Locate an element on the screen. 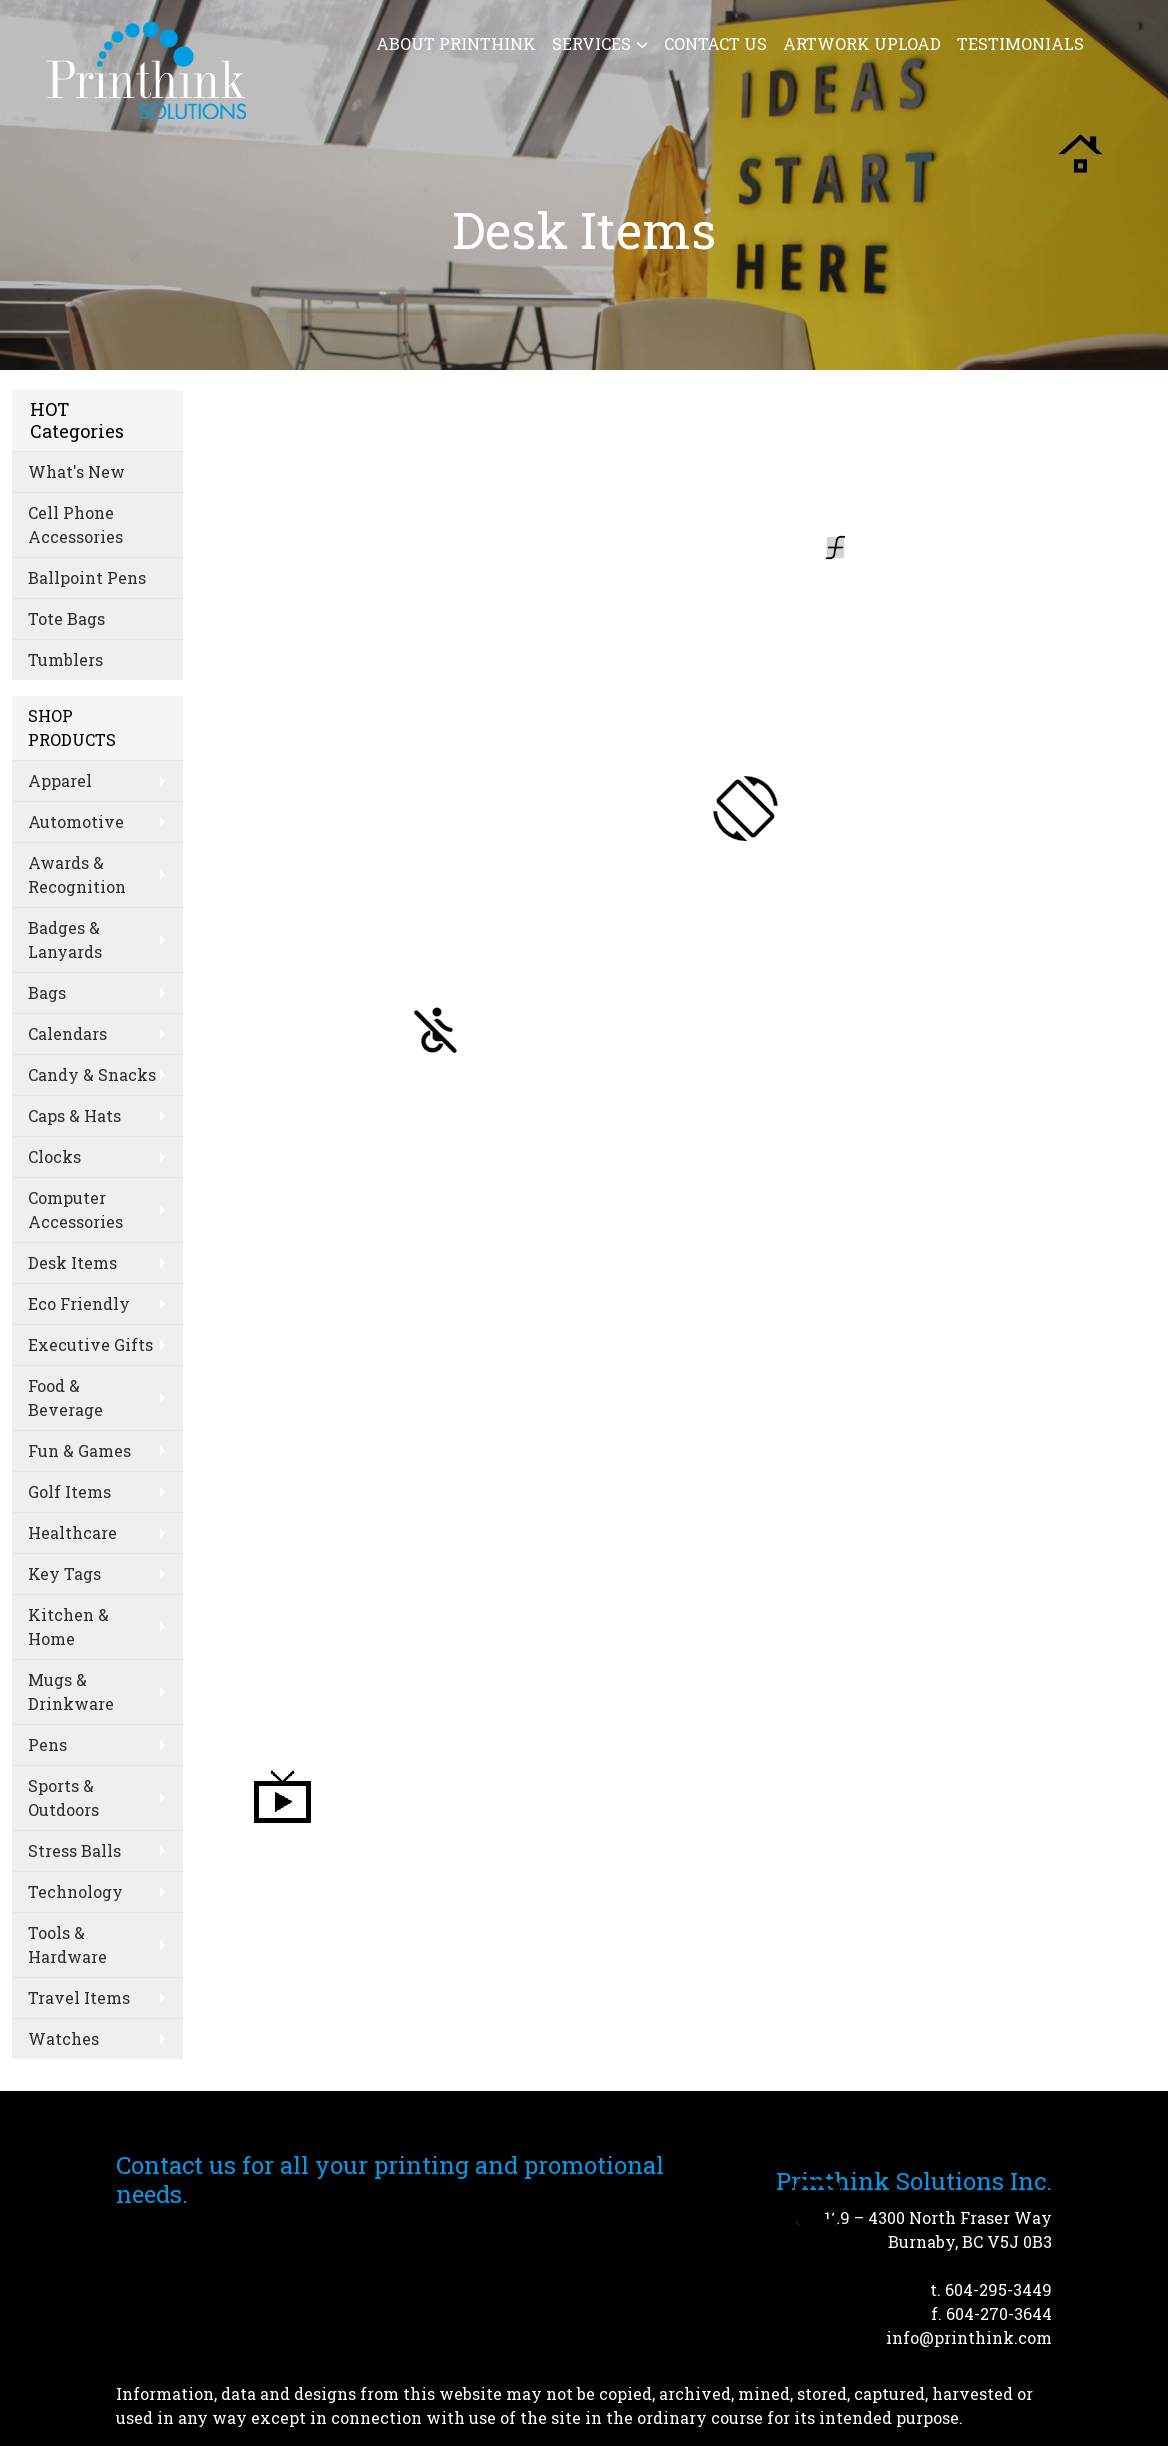  insert a mathematical function or formula is located at coordinates (835, 547).